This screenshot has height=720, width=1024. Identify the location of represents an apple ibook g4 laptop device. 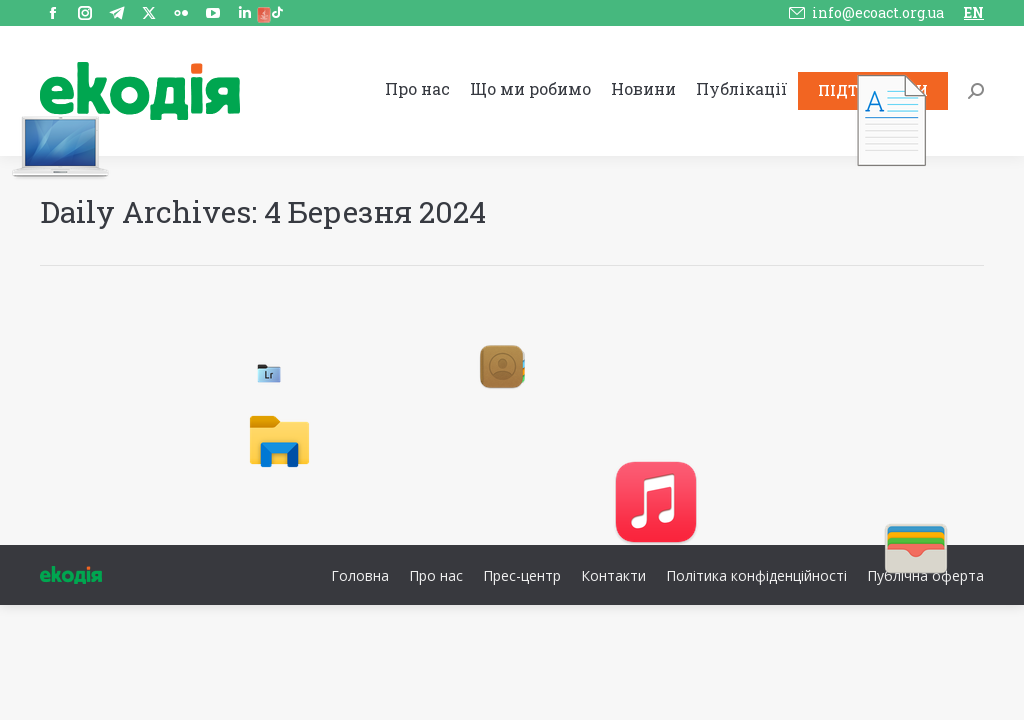
(60, 146).